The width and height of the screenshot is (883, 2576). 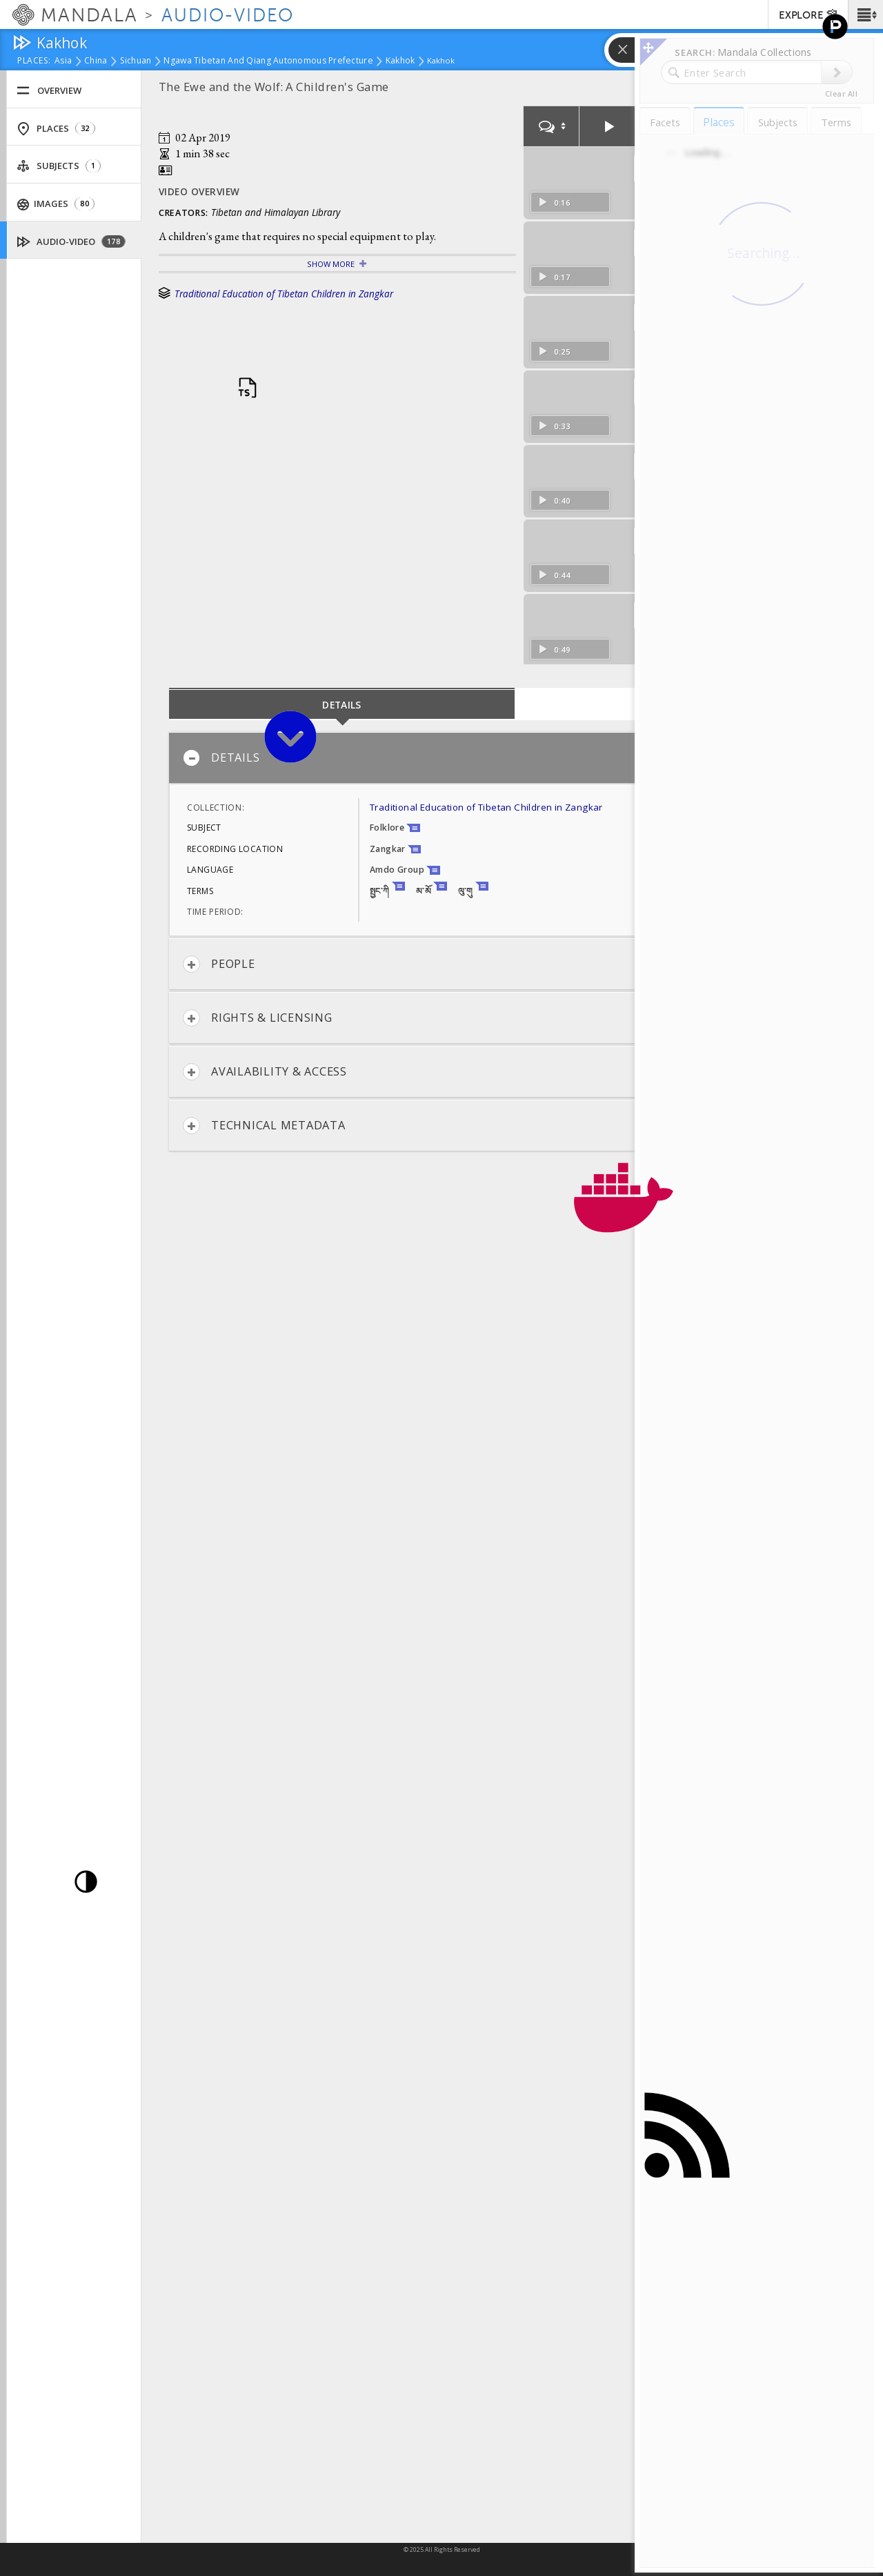 What do you see at coordinates (687, 2135) in the screenshot?
I see `subscribe to RSS feed` at bounding box center [687, 2135].